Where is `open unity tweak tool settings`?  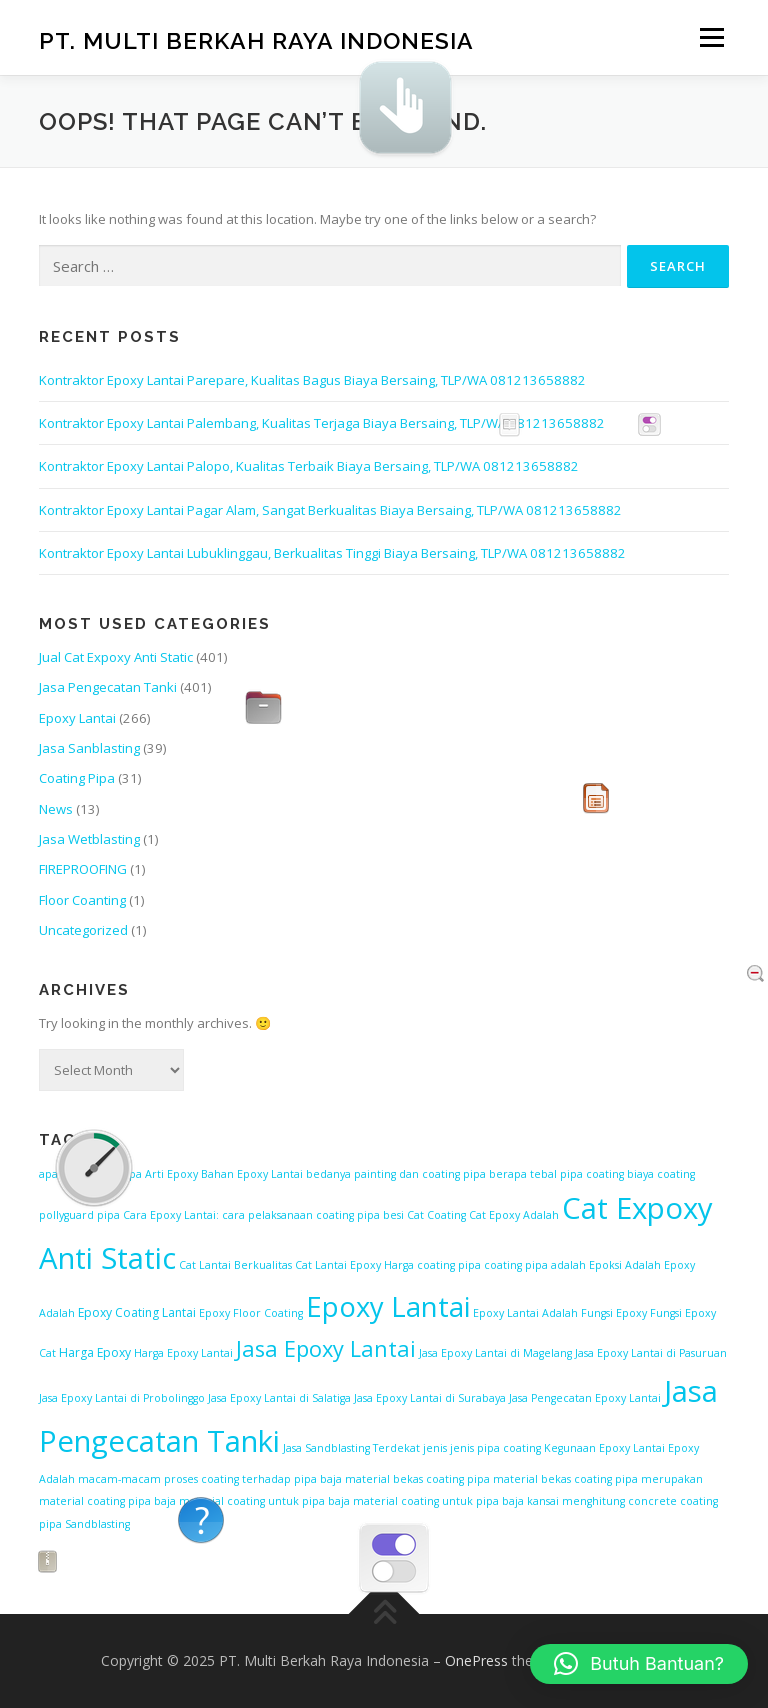 open unity tweak tool settings is located at coordinates (394, 1558).